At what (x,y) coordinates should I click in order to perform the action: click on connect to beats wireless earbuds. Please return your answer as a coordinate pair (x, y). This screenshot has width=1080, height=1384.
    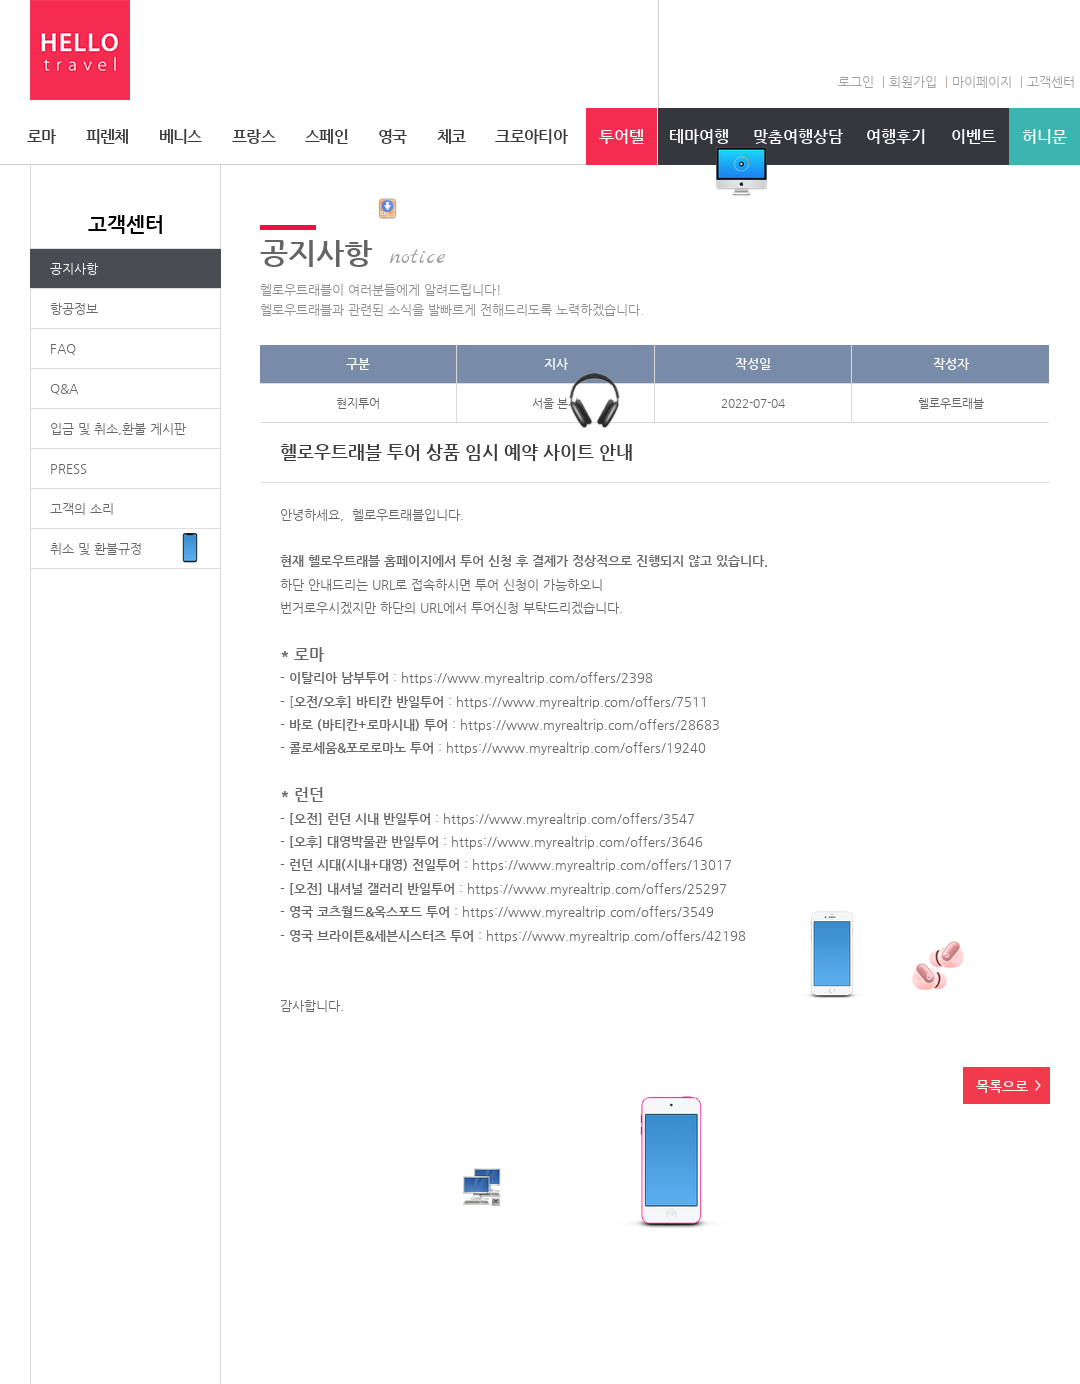
    Looking at the image, I should click on (938, 966).